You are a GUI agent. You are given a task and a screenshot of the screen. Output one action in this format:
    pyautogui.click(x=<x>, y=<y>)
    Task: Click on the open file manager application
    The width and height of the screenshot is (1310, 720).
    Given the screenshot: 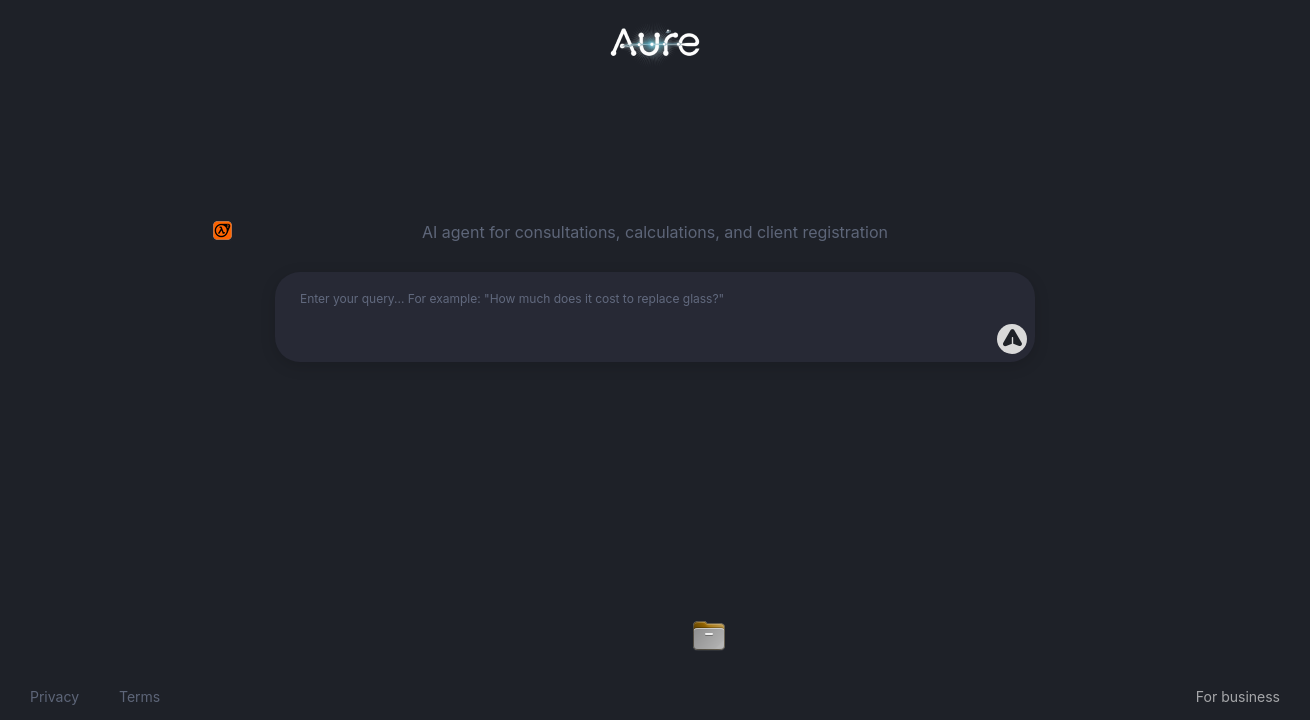 What is the action you would take?
    pyautogui.click(x=709, y=635)
    